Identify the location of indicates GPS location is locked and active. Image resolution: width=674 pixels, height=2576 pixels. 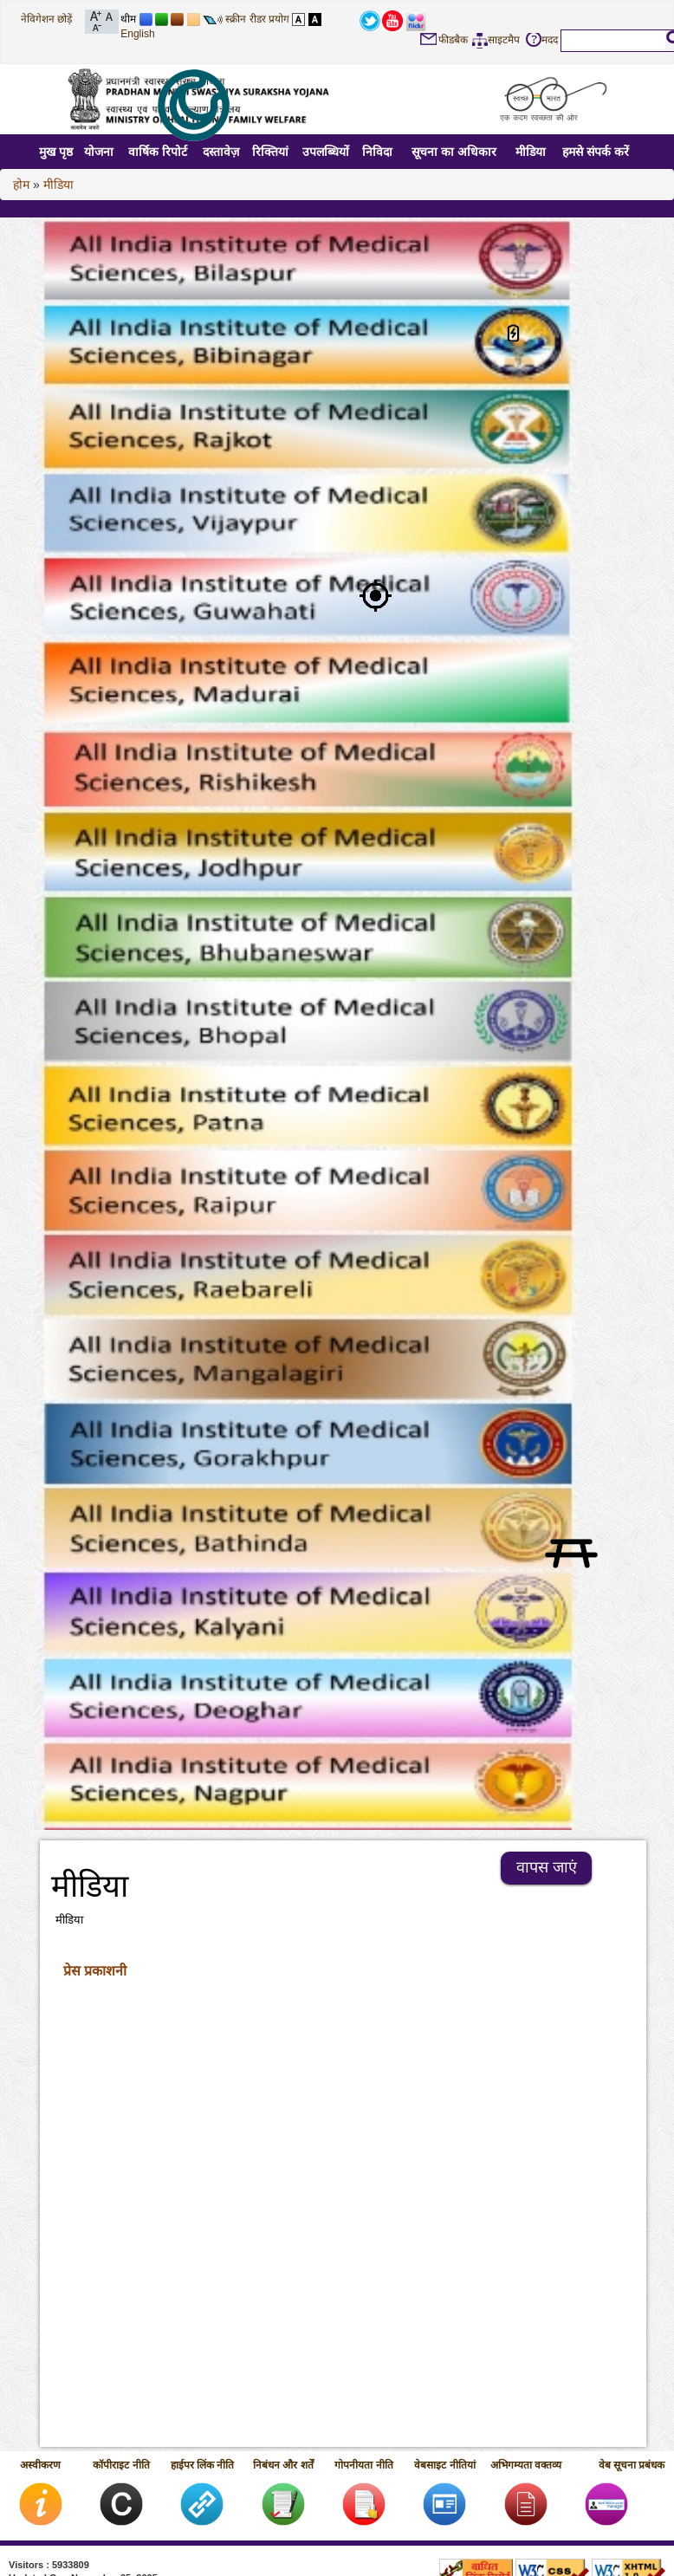
(375, 595).